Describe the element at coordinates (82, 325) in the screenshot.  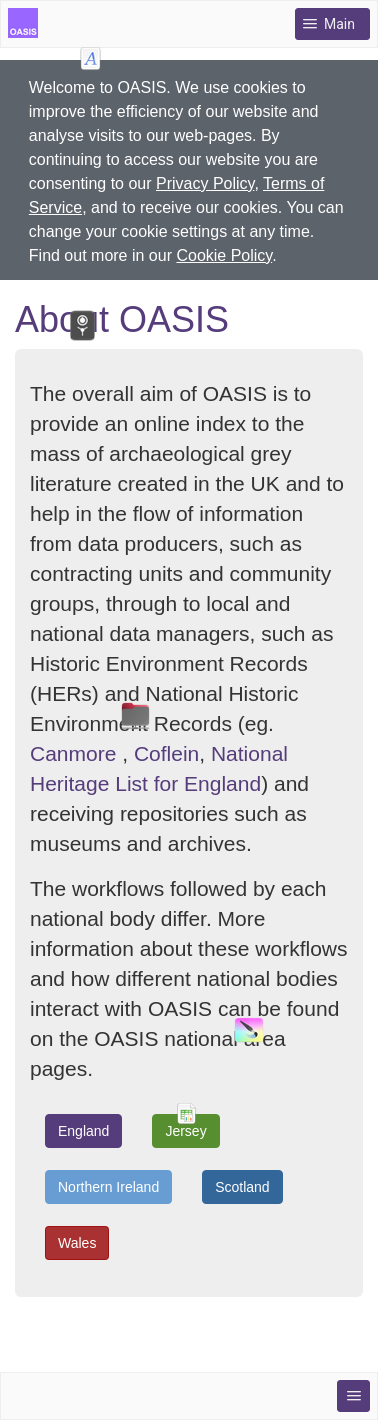
I see `open the backups application` at that location.